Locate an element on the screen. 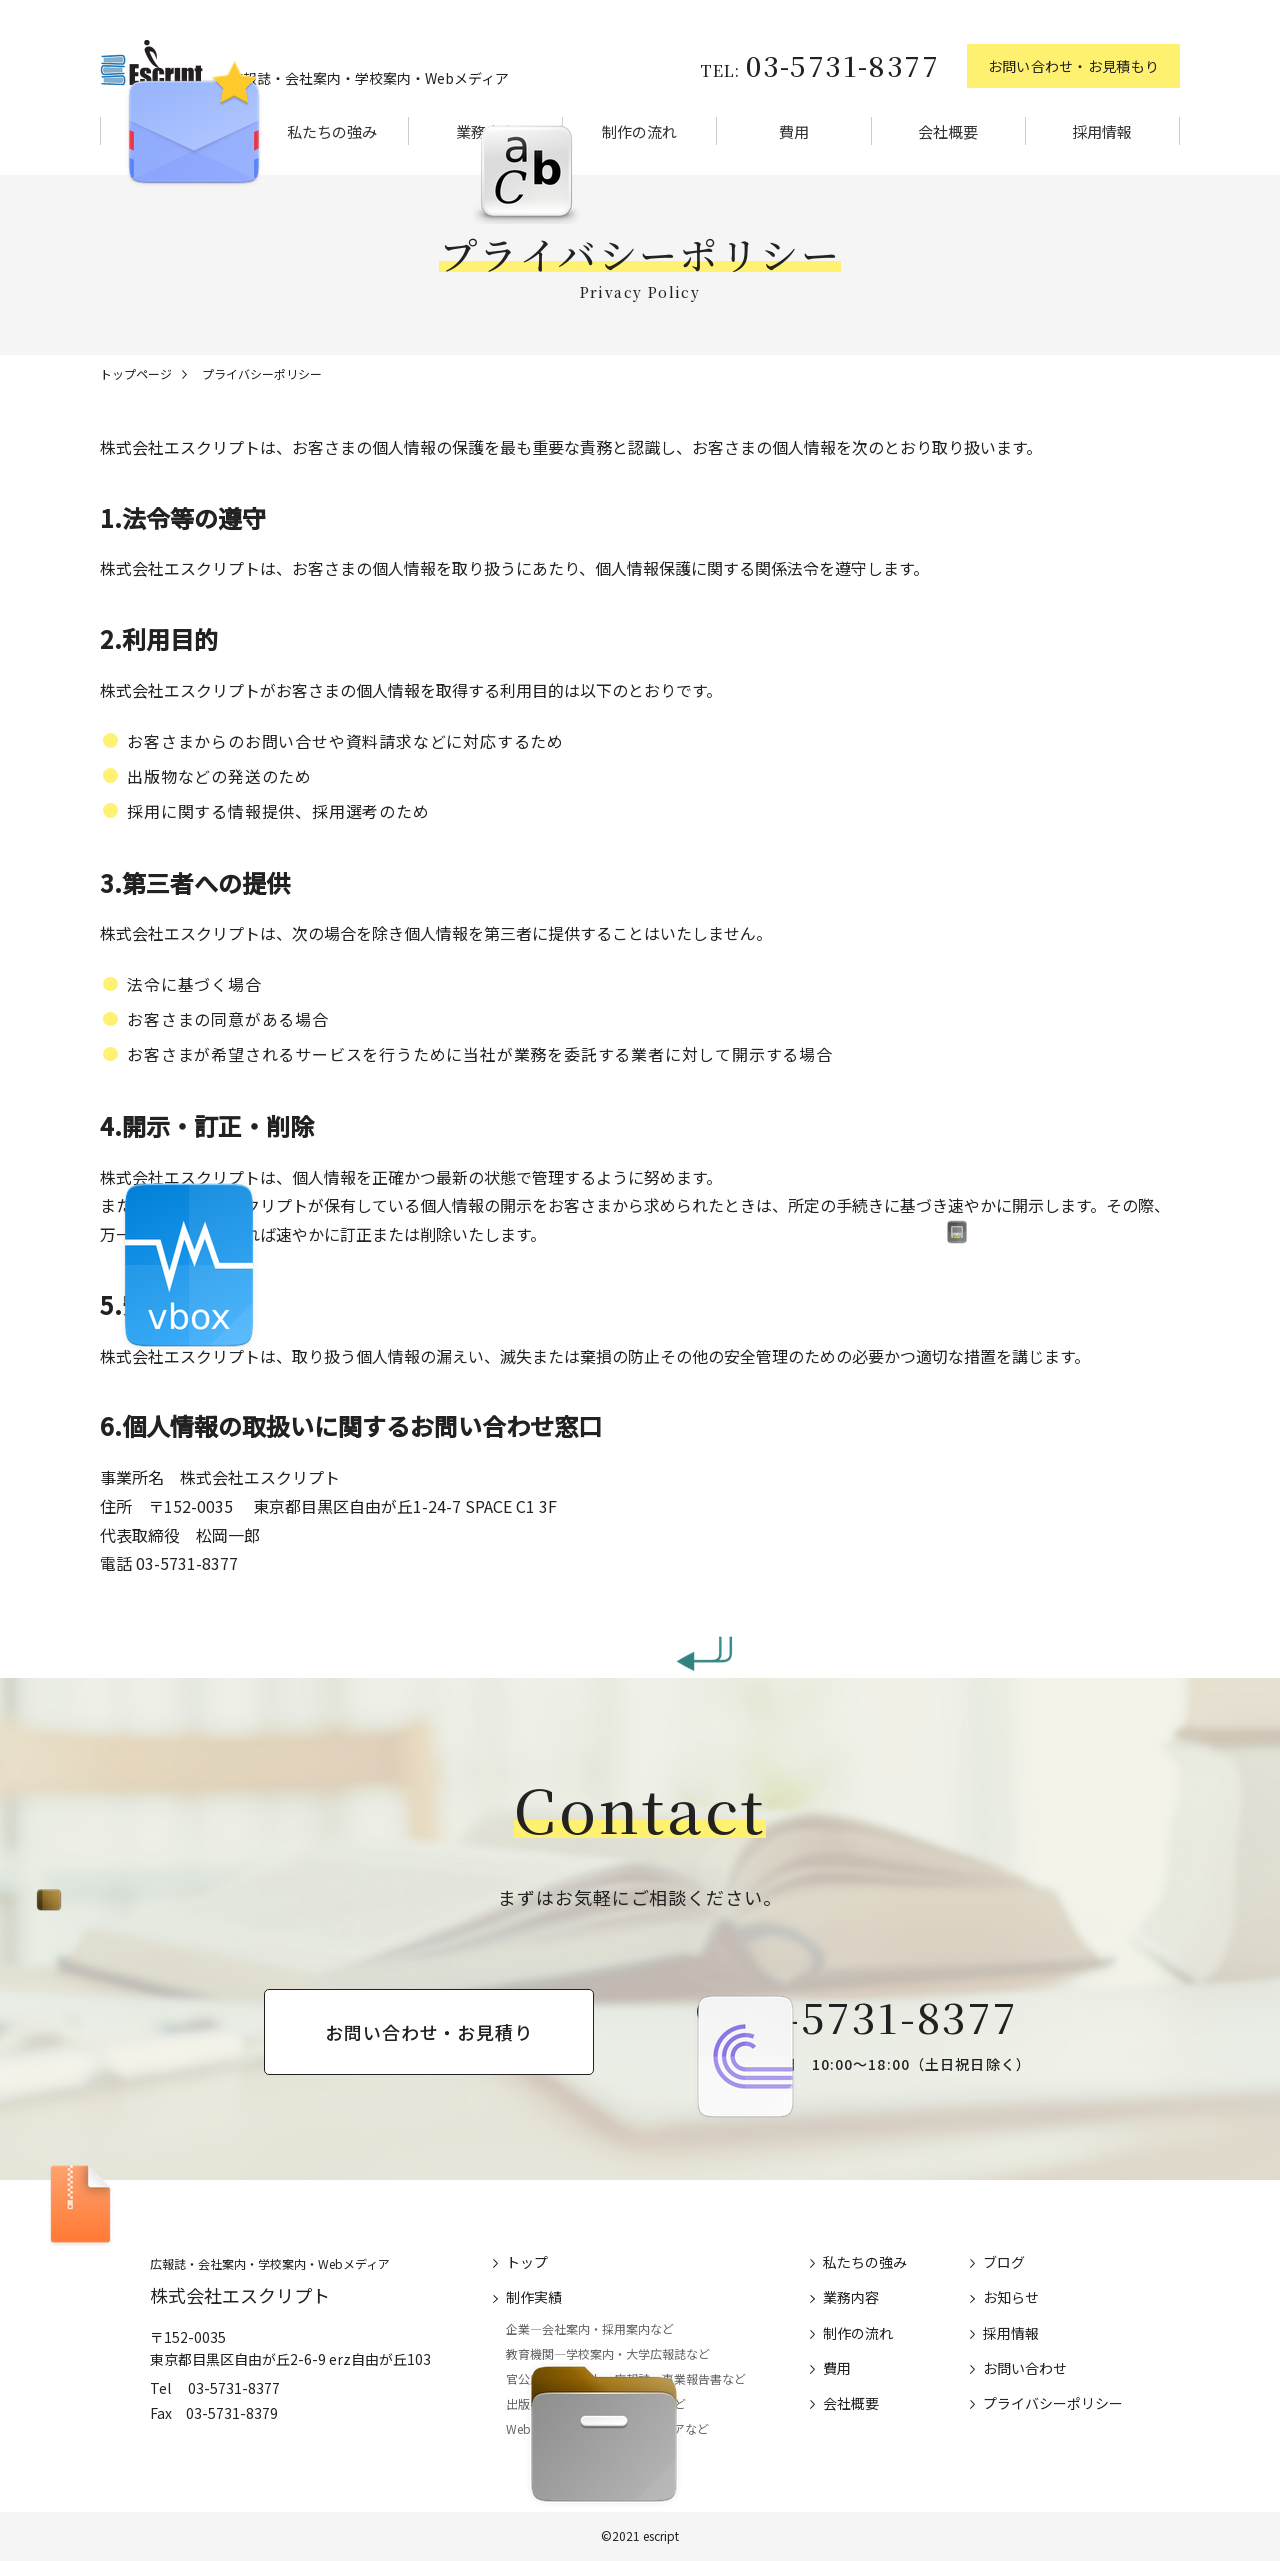 Image resolution: width=1280 pixels, height=2561 pixels. virtualbox virtual machine configuration file is located at coordinates (189, 1265).